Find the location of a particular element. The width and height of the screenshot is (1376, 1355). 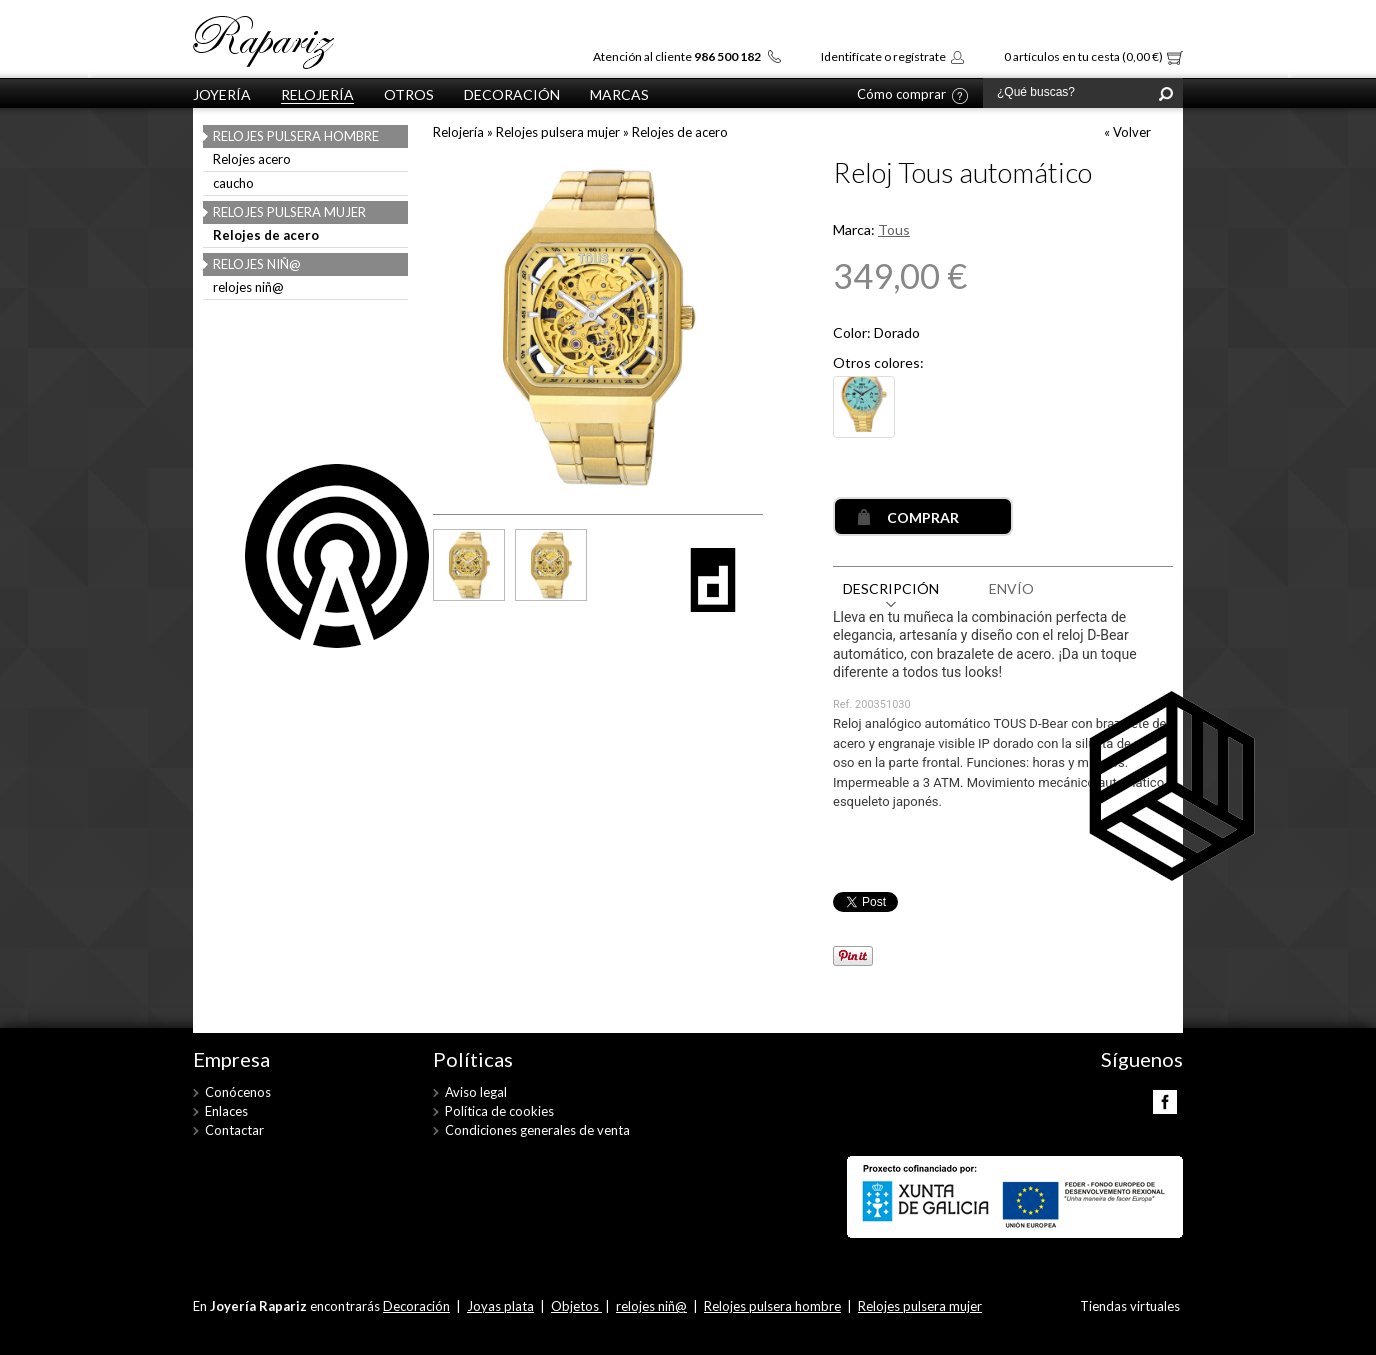

open badges platform logo is located at coordinates (1172, 786).